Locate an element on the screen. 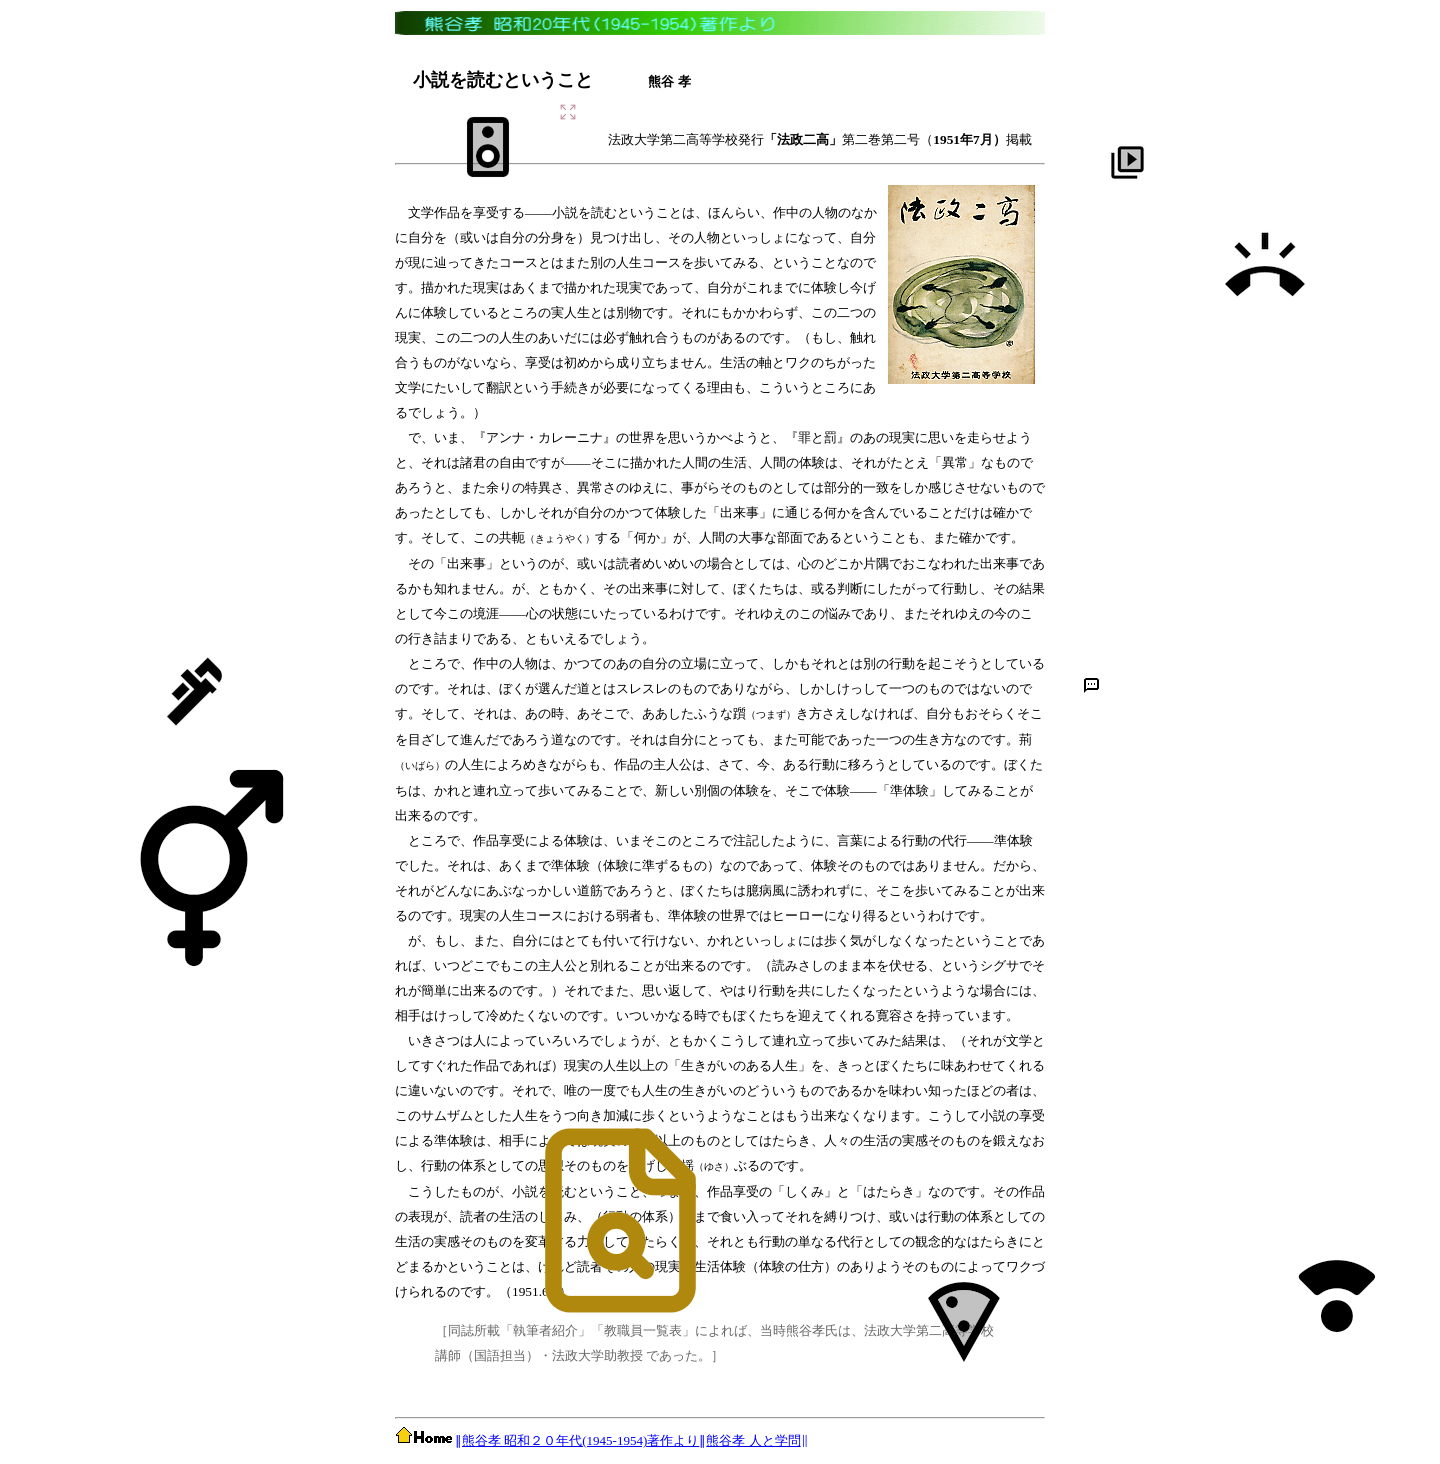 Image resolution: width=1440 pixels, height=1464 pixels. search within a document is located at coordinates (620, 1220).